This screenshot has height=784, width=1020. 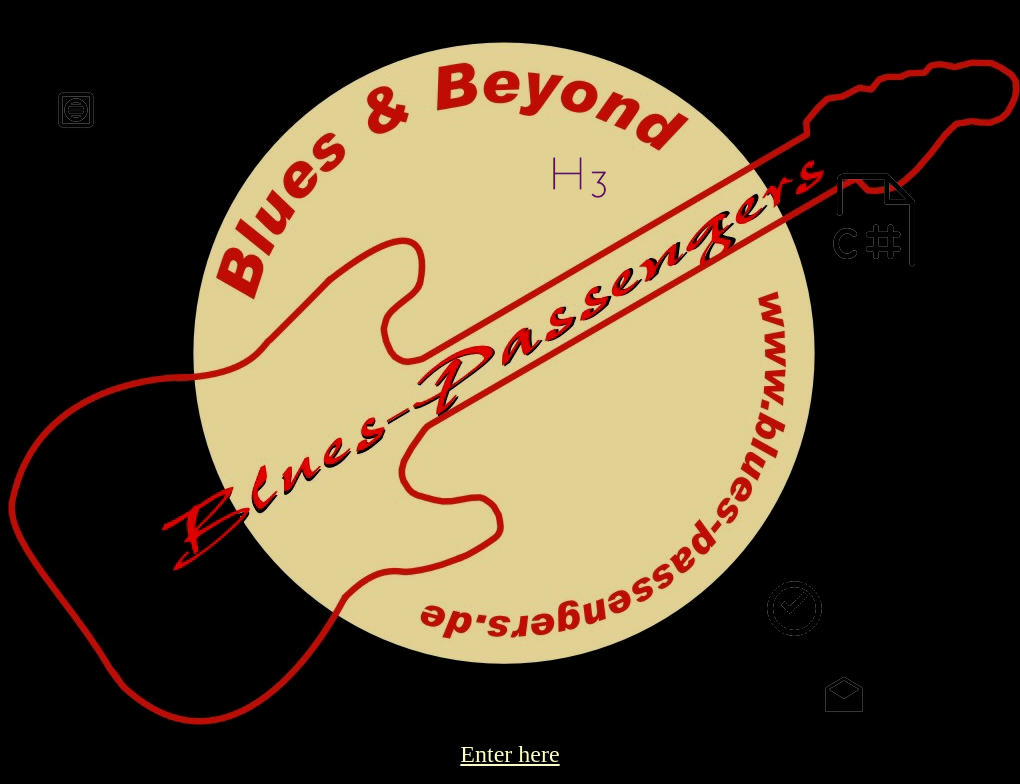 I want to click on open a C# source code file, so click(x=876, y=220).